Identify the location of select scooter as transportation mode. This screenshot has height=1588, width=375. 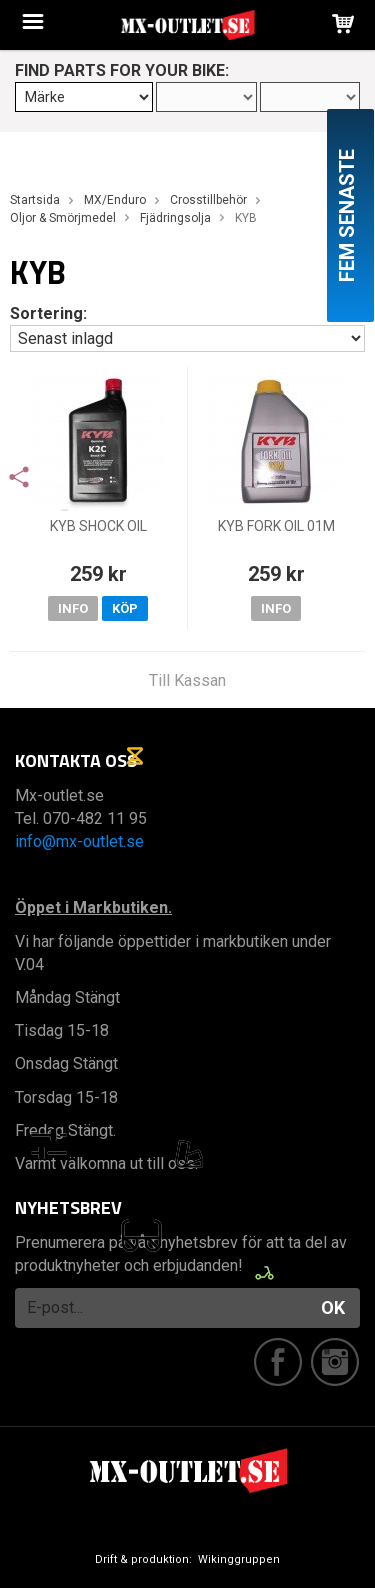
(264, 1273).